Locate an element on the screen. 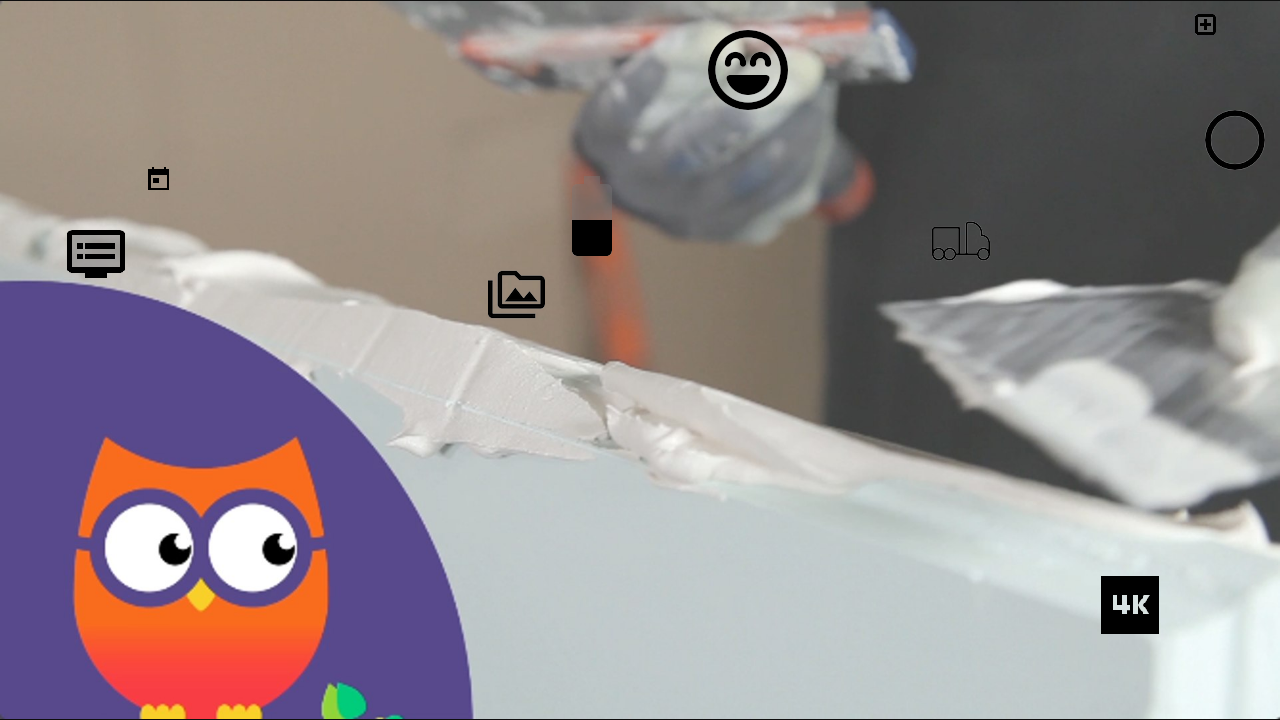  unselected radio button or toggle option is located at coordinates (1235, 140).